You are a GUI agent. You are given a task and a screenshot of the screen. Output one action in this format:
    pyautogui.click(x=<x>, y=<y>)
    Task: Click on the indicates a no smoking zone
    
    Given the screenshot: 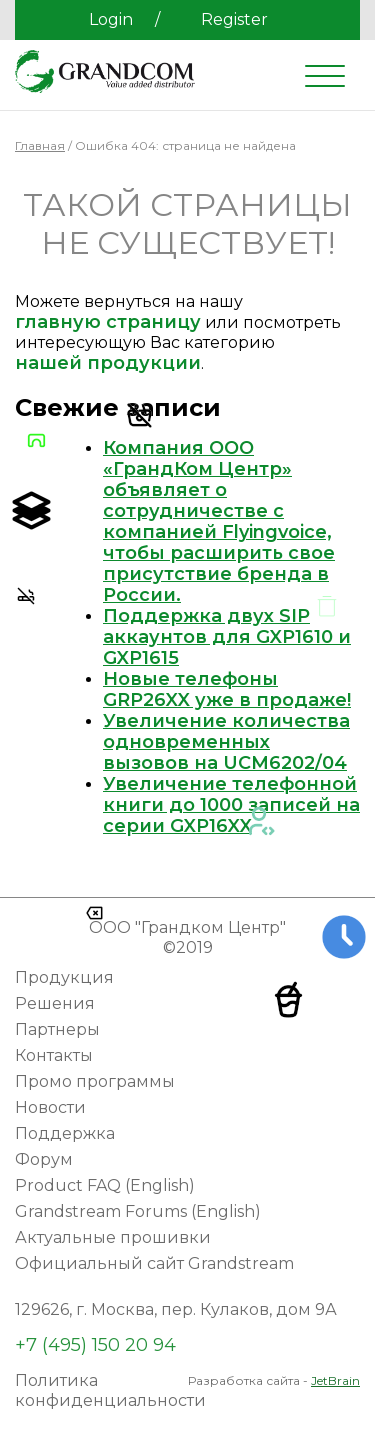 What is the action you would take?
    pyautogui.click(x=26, y=596)
    